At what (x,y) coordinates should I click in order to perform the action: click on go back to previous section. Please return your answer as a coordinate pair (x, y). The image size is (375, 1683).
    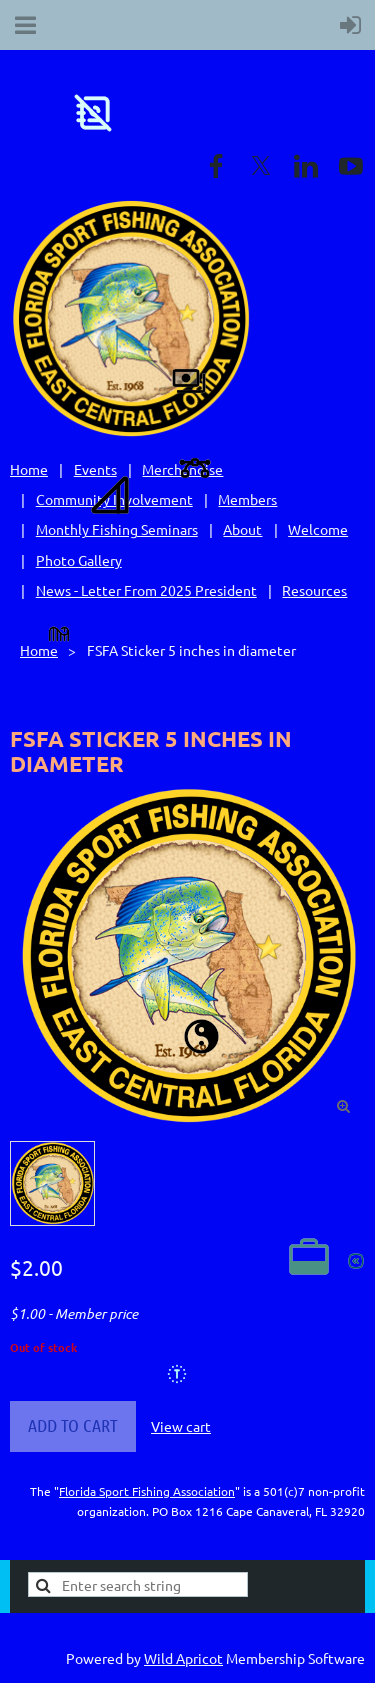
    Looking at the image, I should click on (356, 1261).